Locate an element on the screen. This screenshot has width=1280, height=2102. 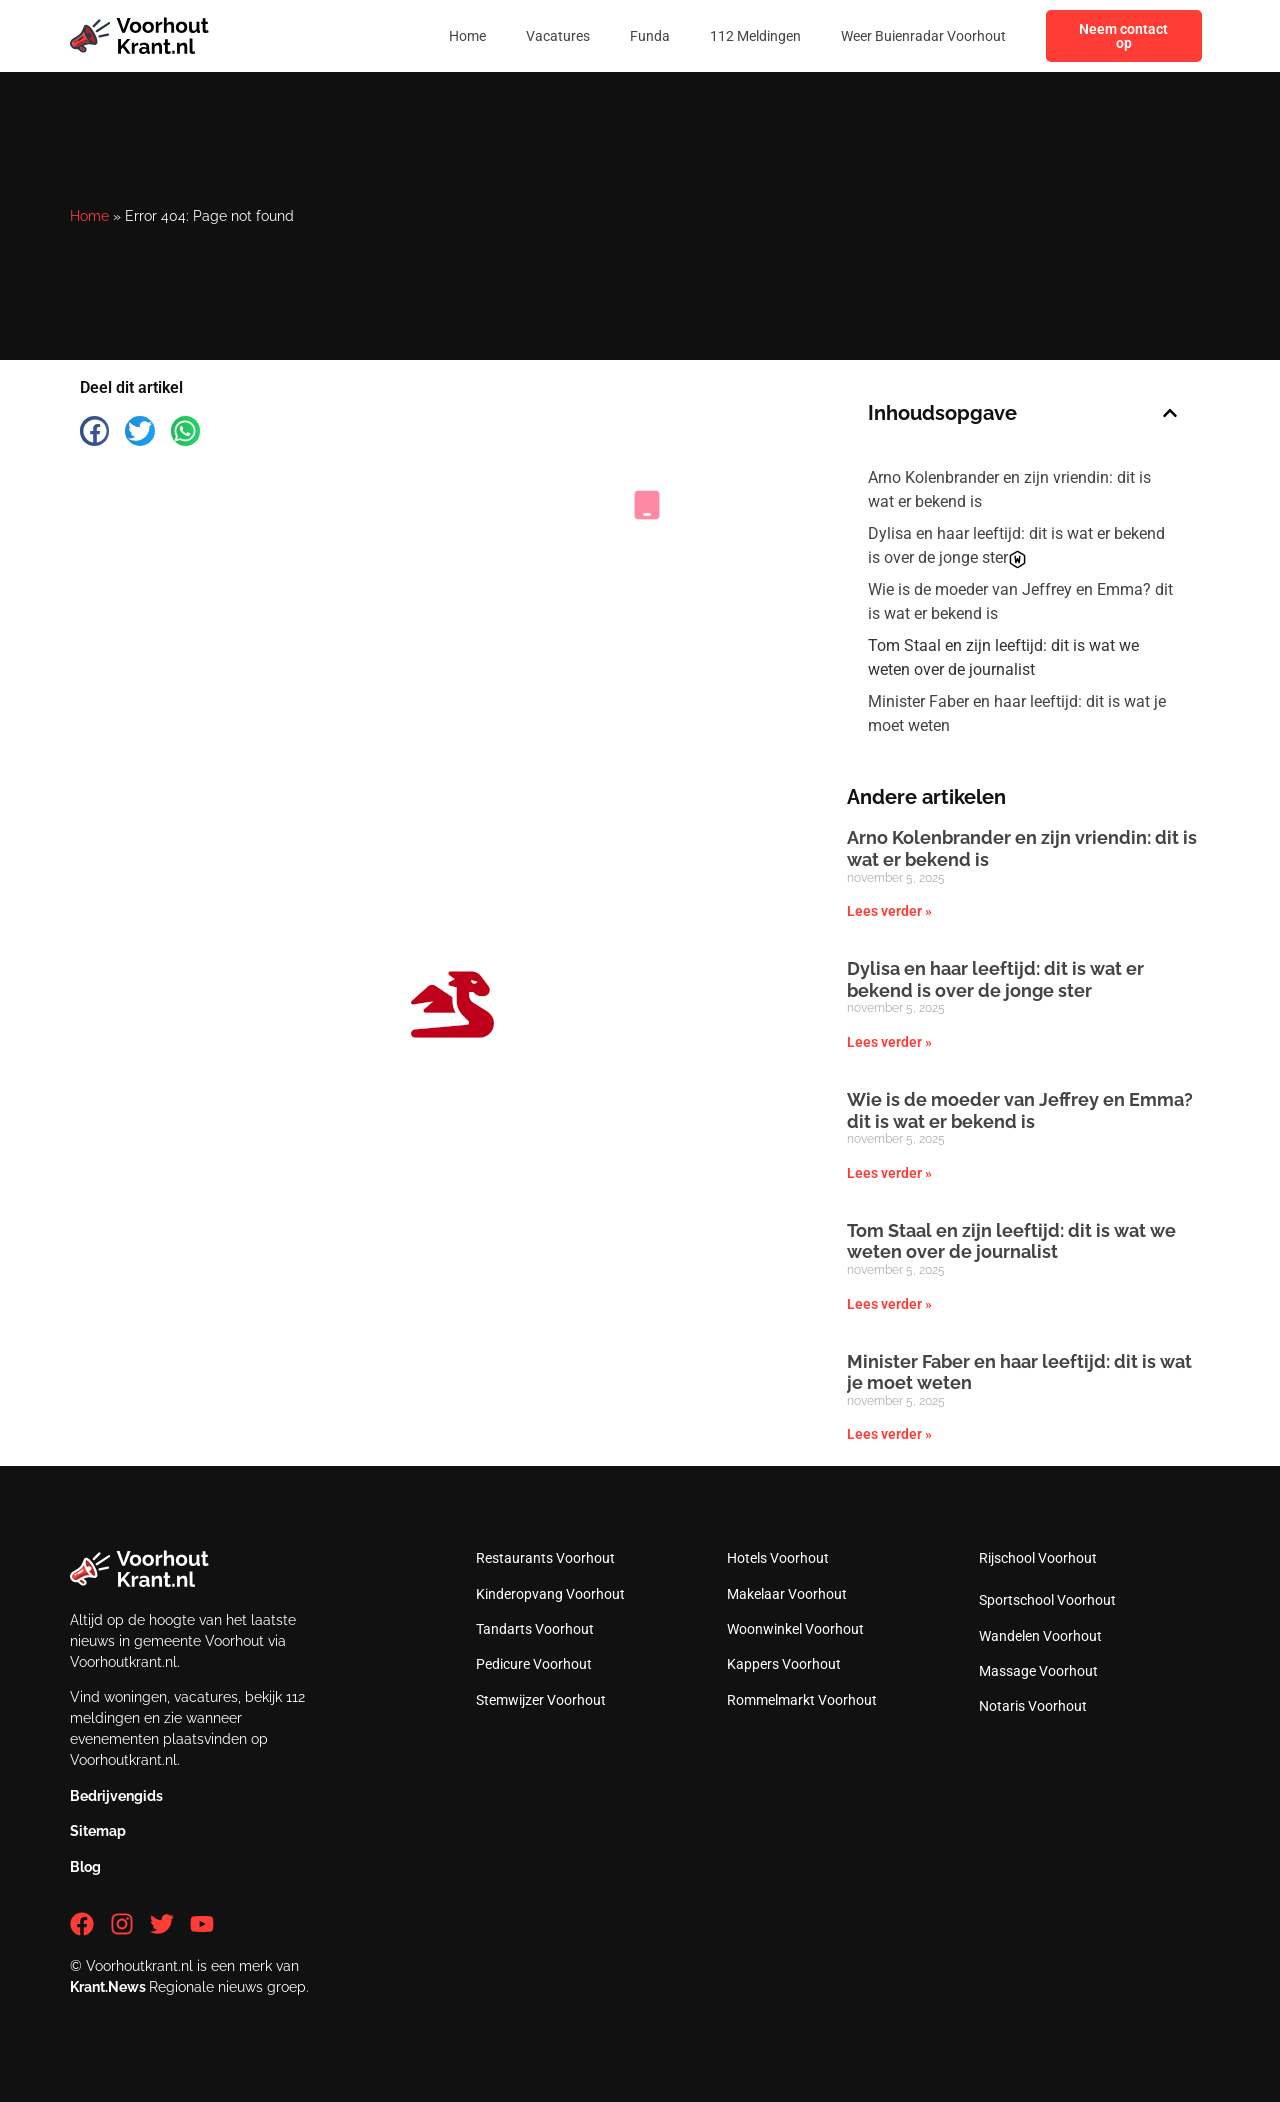
open or access a service starting with "W" is located at coordinates (1017, 559).